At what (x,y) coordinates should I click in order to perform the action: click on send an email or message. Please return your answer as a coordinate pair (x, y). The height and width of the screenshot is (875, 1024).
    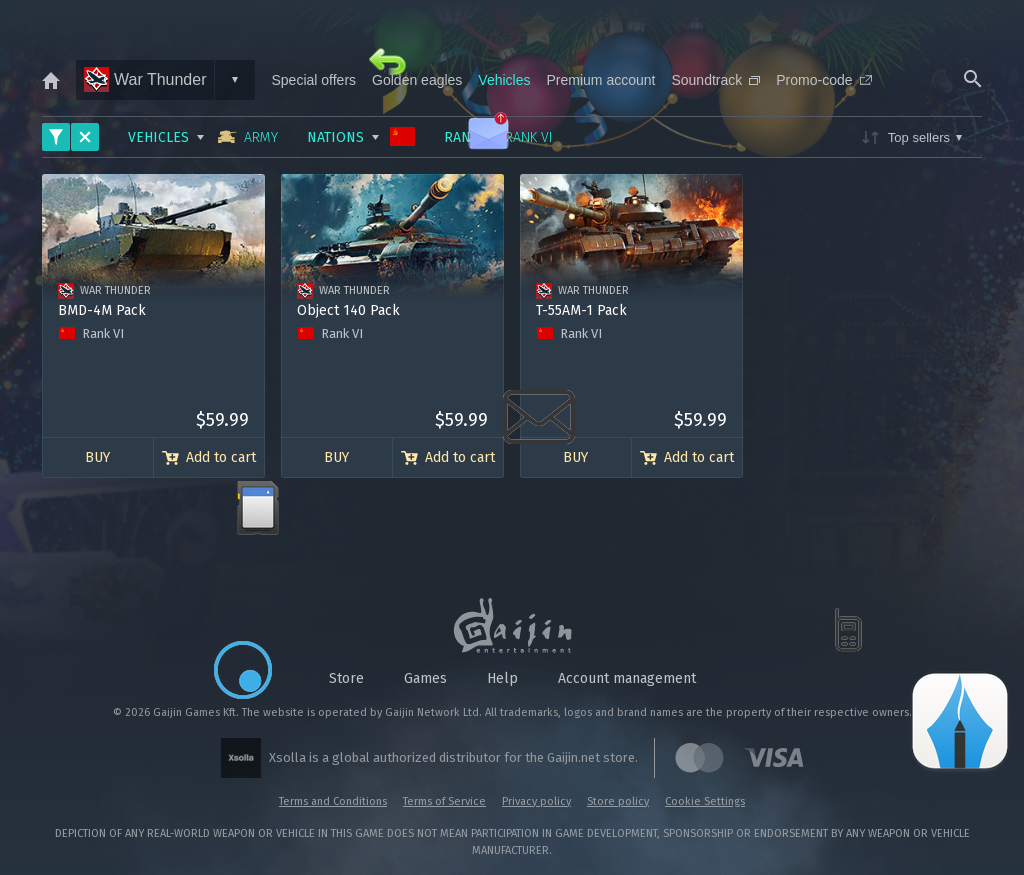
    Looking at the image, I should click on (488, 133).